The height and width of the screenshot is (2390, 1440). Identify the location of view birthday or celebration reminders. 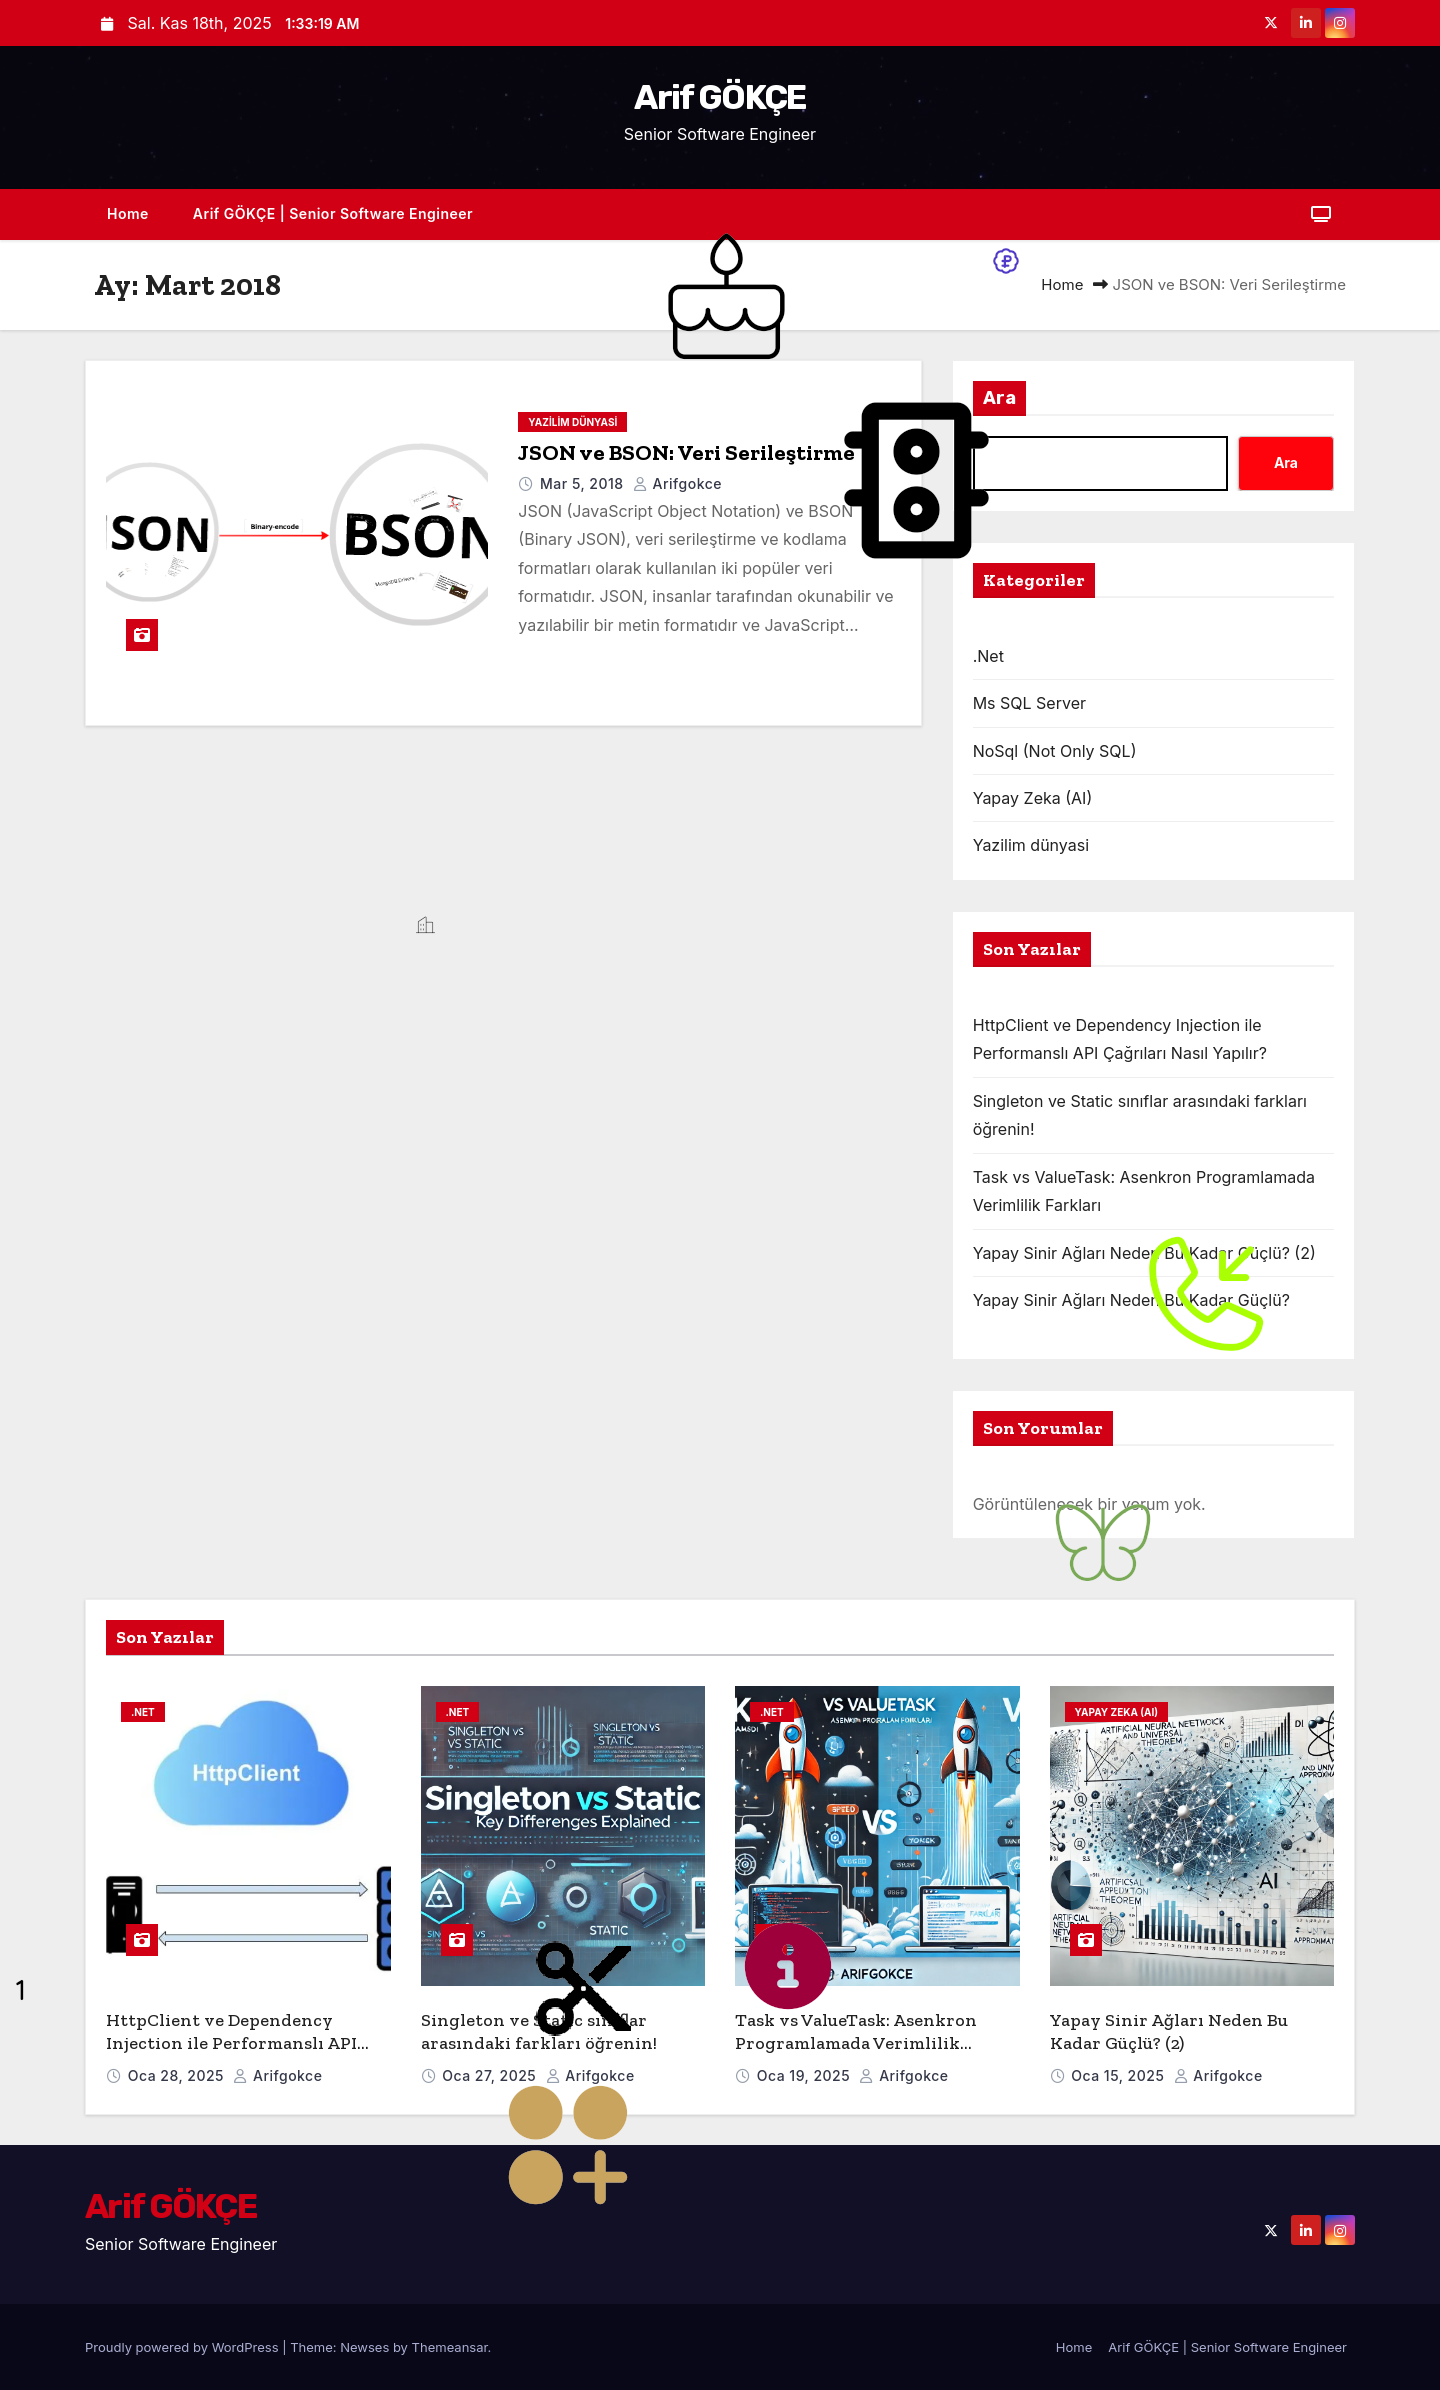
(726, 305).